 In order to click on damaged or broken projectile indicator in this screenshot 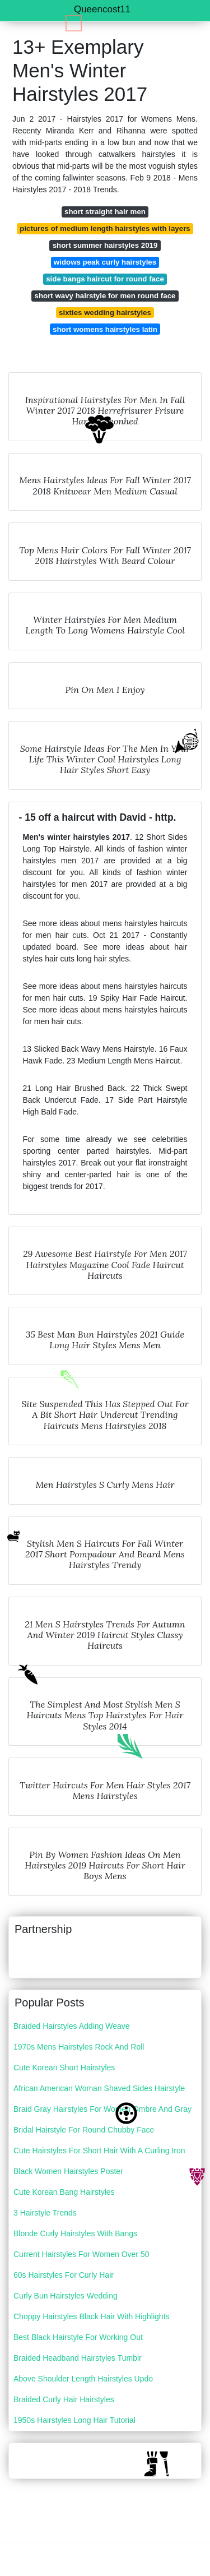, I will do `click(130, 1746)`.